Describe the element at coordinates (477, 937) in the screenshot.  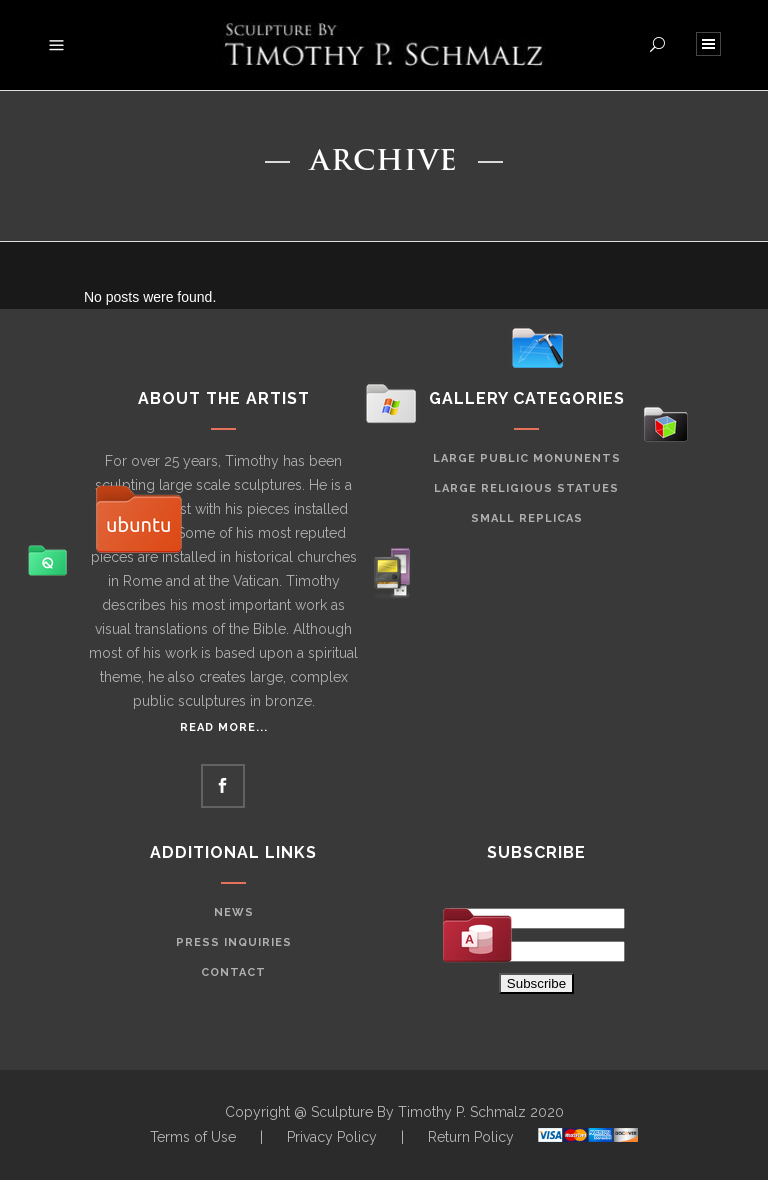
I see `folder containing microsoft access database files` at that location.